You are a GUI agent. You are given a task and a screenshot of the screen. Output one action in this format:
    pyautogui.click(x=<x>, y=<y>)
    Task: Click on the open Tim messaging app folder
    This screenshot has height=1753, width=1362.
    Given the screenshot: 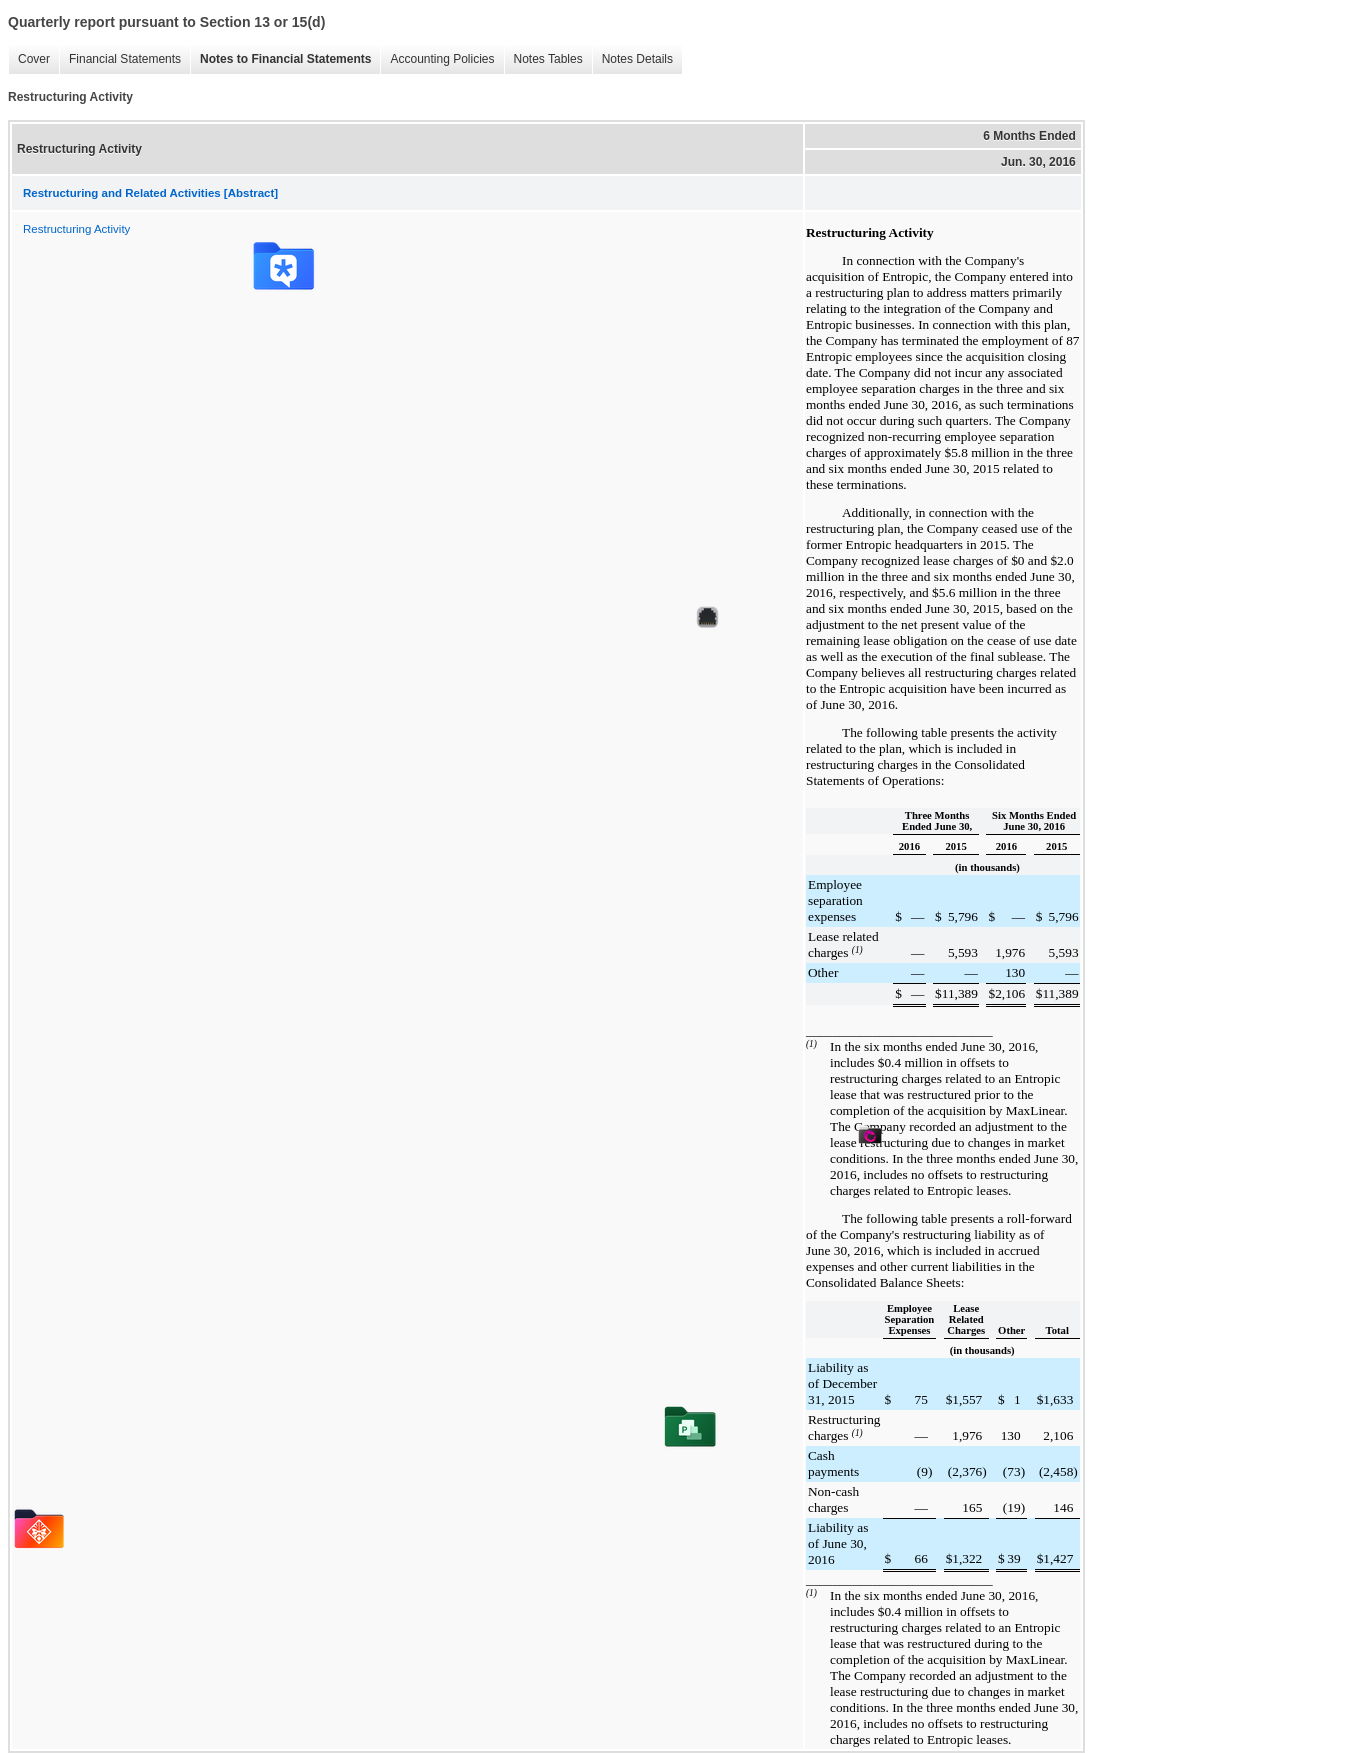 What is the action you would take?
    pyautogui.click(x=283, y=267)
    